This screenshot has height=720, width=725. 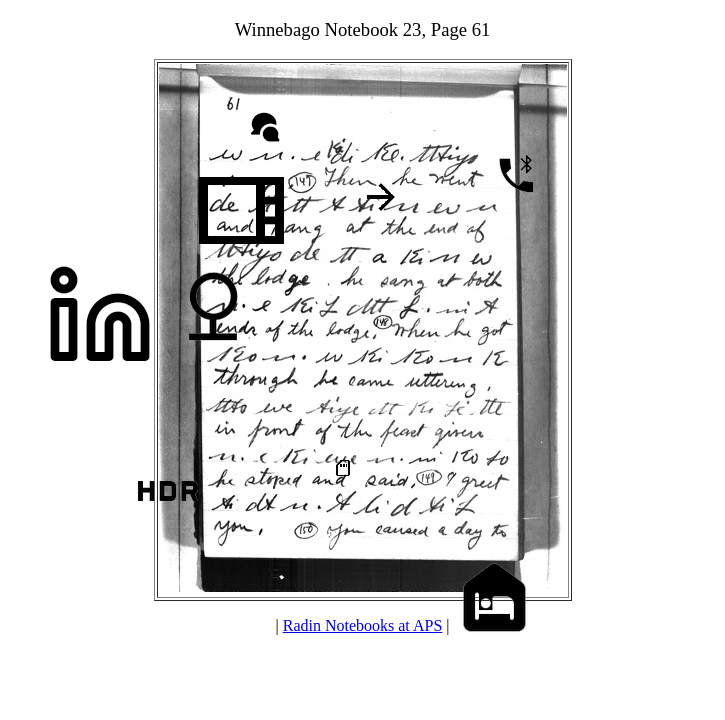 What do you see at coordinates (241, 210) in the screenshot?
I see `toggle sidebar panel visibility` at bounding box center [241, 210].